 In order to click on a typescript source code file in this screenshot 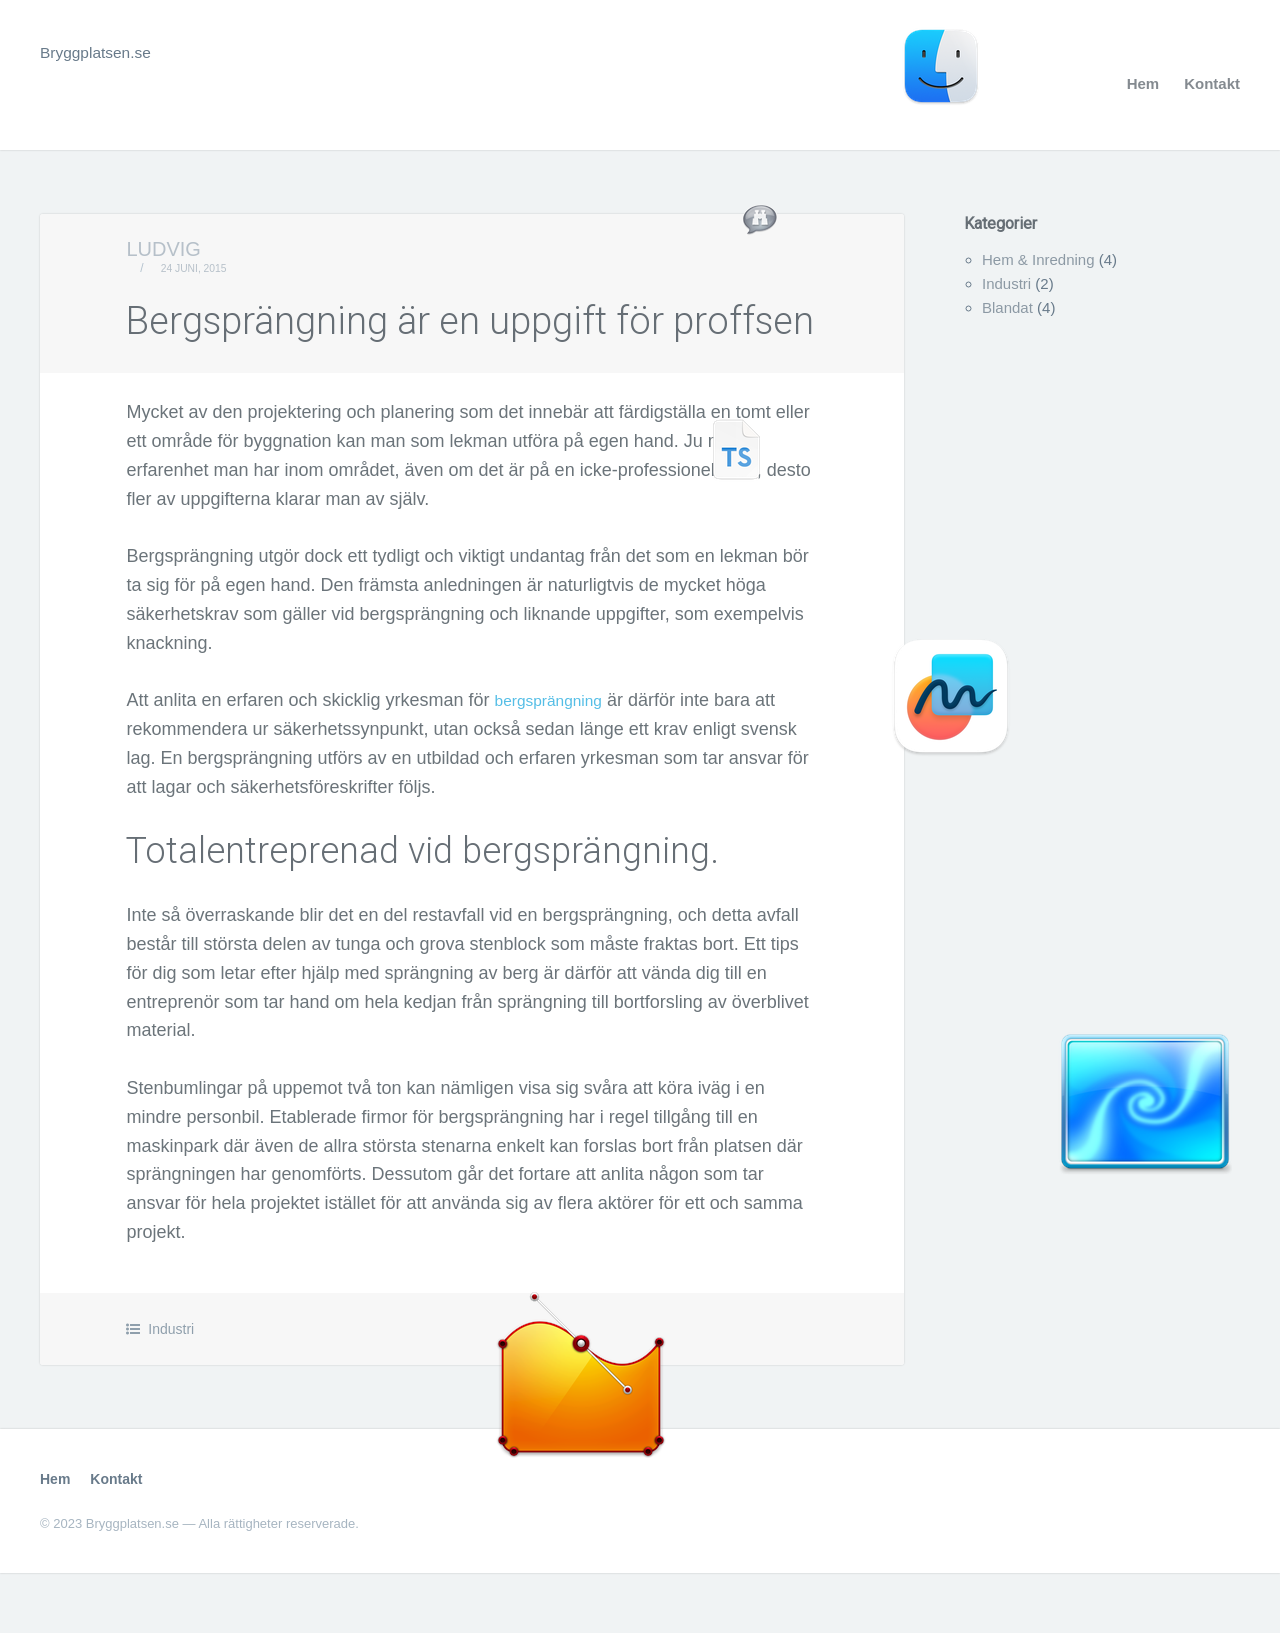, I will do `click(736, 449)`.